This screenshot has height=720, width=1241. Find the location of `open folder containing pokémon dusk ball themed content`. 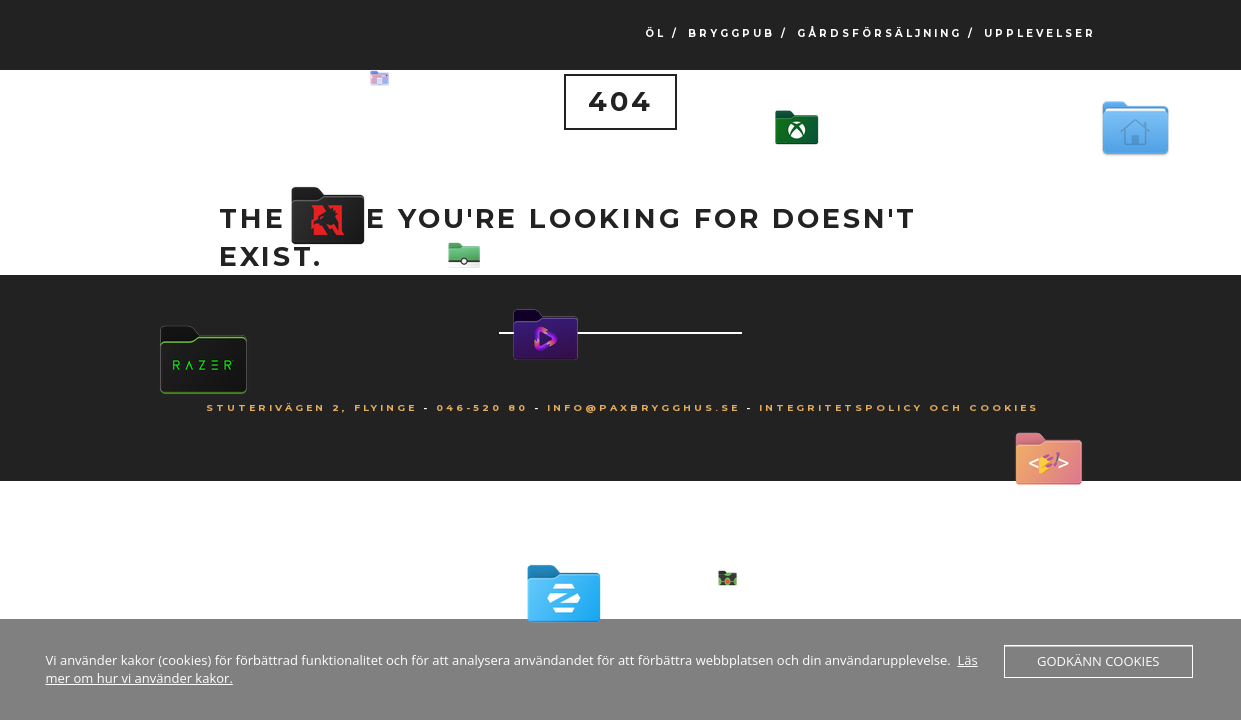

open folder containing pokémon dusk ball themed content is located at coordinates (727, 578).